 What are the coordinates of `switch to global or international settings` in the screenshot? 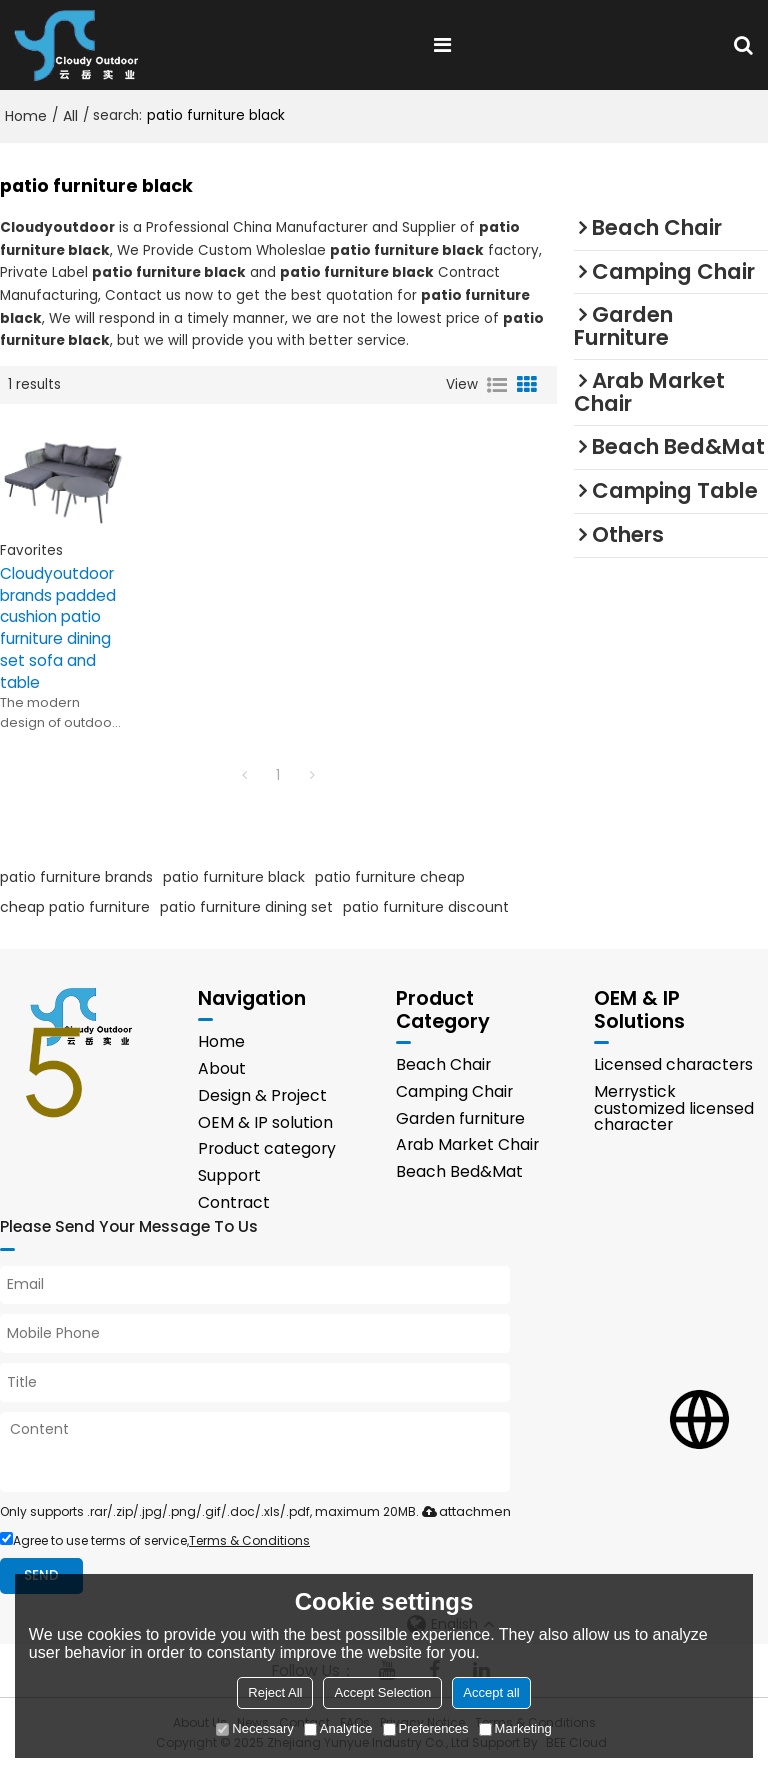 It's located at (699, 1419).